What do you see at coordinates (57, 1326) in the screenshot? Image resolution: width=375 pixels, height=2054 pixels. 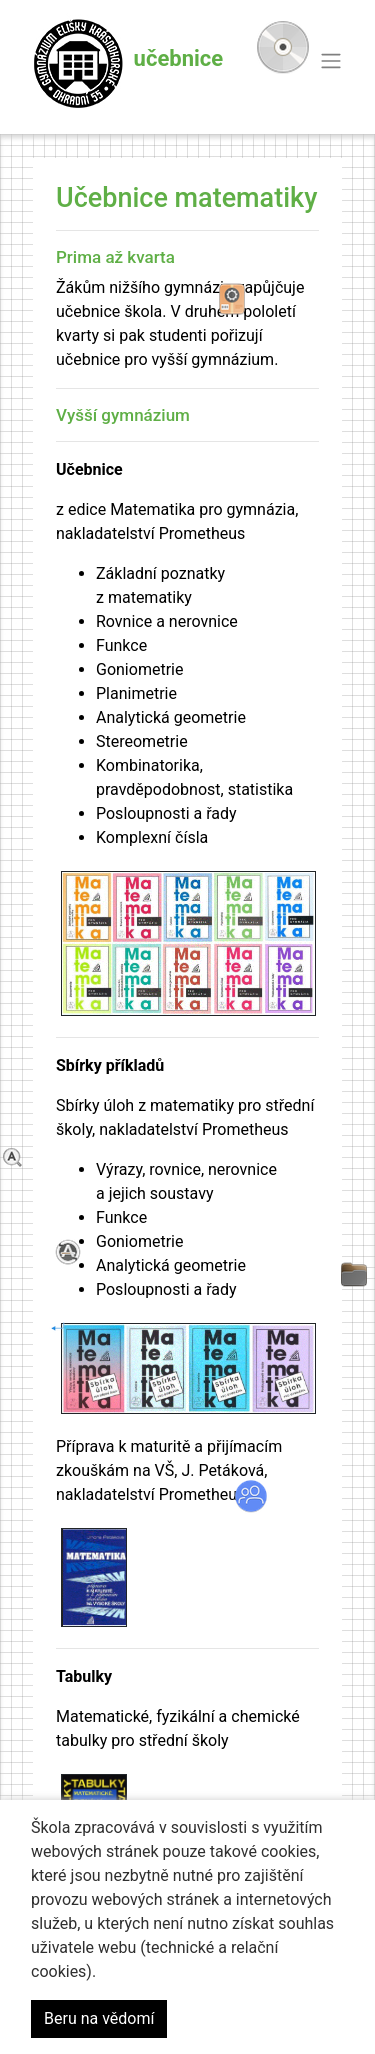 I see `reply to an email message` at bounding box center [57, 1326].